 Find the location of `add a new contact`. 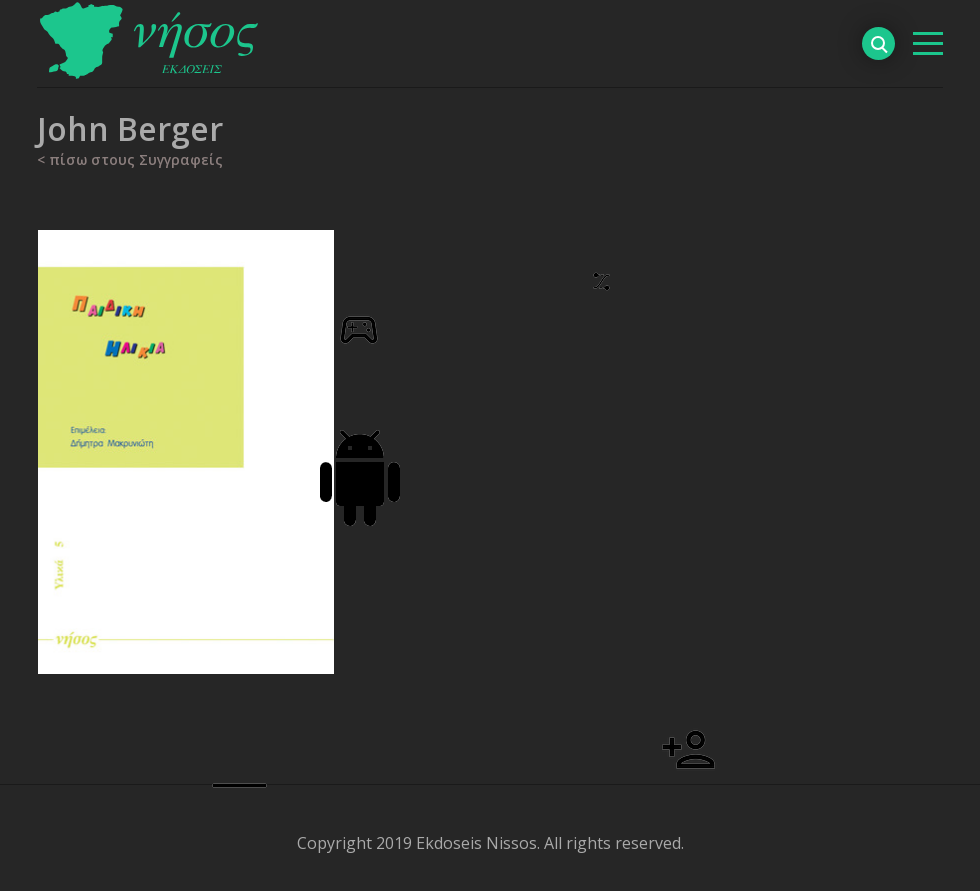

add a new contact is located at coordinates (688, 749).